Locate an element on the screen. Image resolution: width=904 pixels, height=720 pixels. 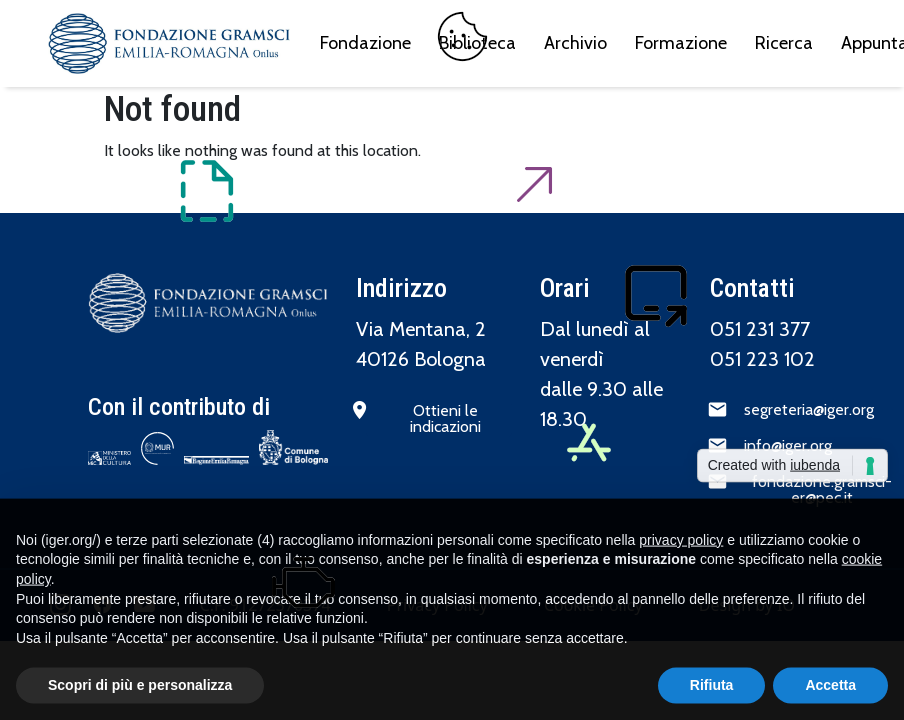
view engine or vehicle diagnostics is located at coordinates (302, 583).